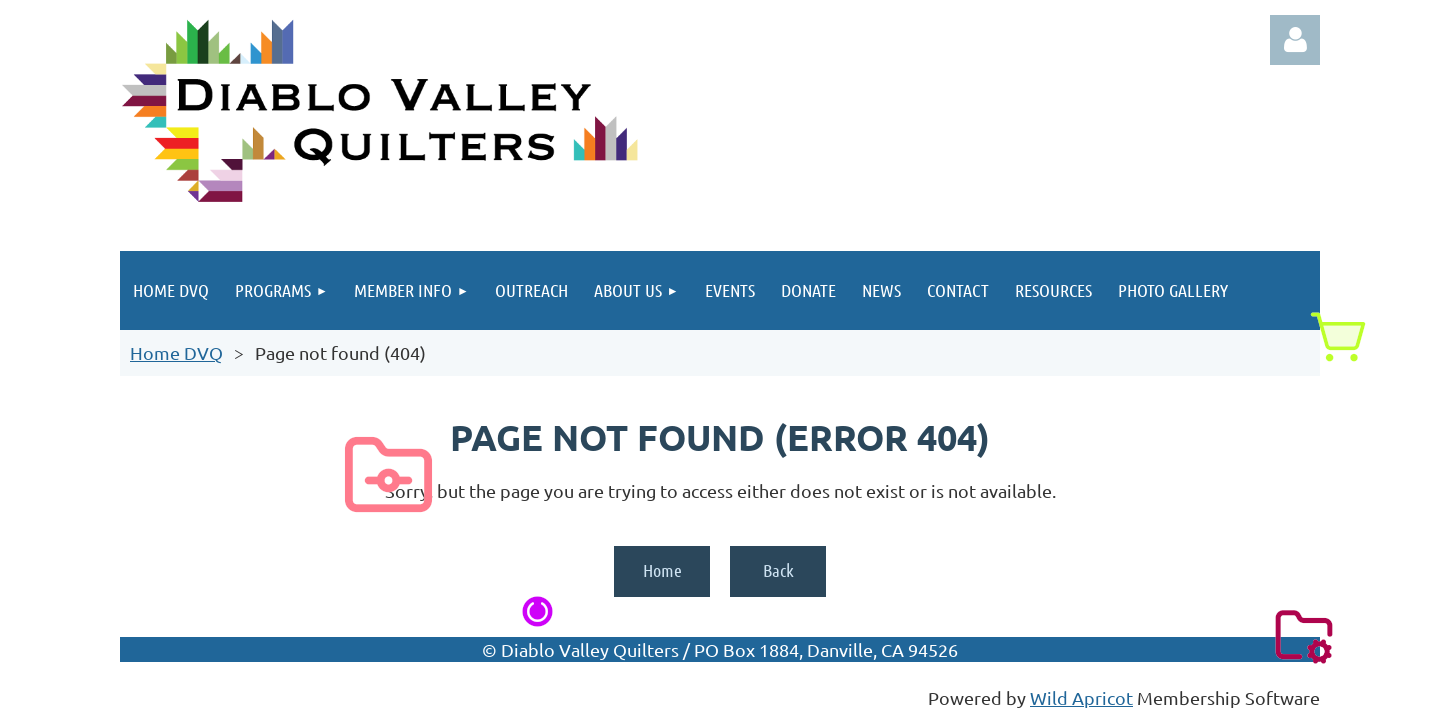  Describe the element at coordinates (537, 611) in the screenshot. I see `indicates loading or processing in progress` at that location.